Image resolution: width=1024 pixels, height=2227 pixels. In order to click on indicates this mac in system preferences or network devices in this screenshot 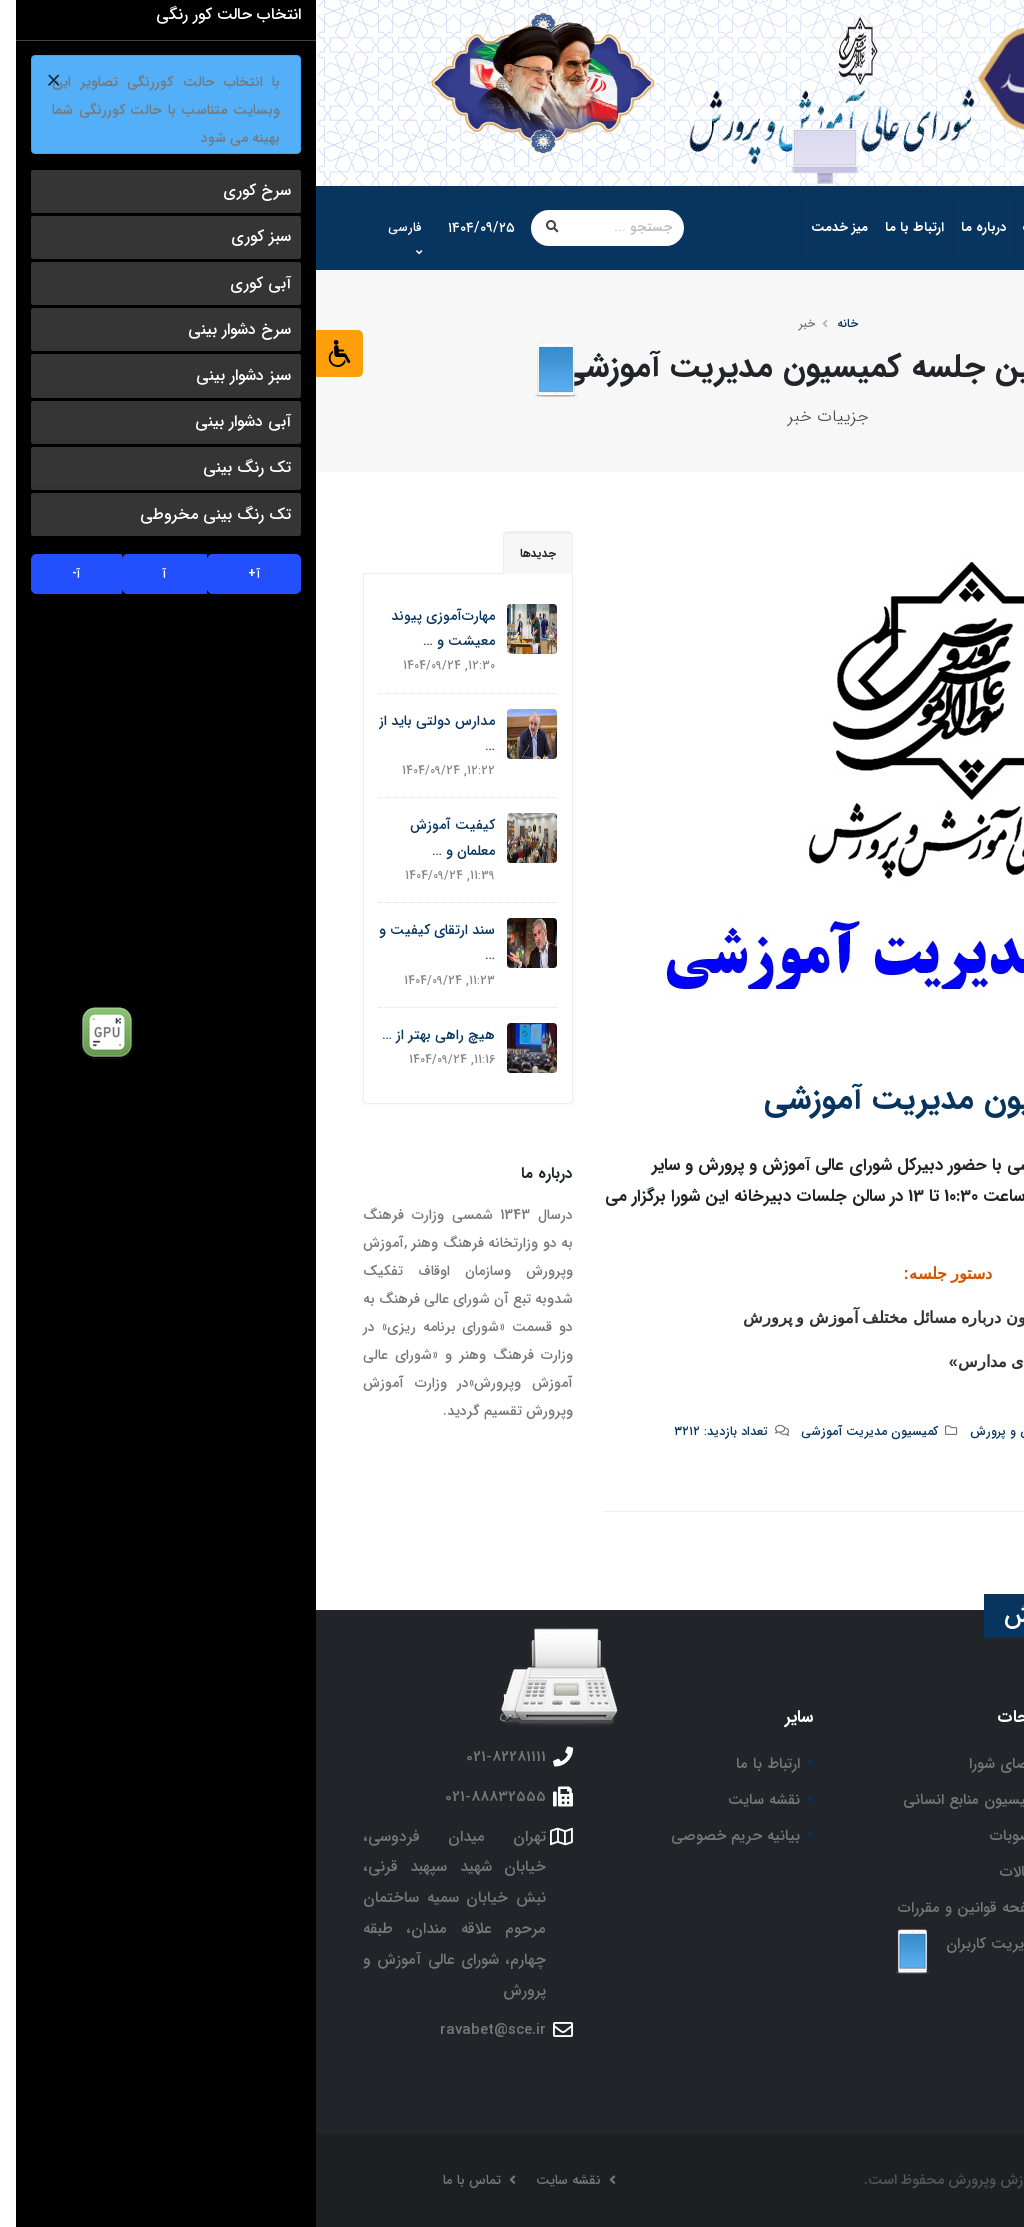, I will do `click(825, 155)`.